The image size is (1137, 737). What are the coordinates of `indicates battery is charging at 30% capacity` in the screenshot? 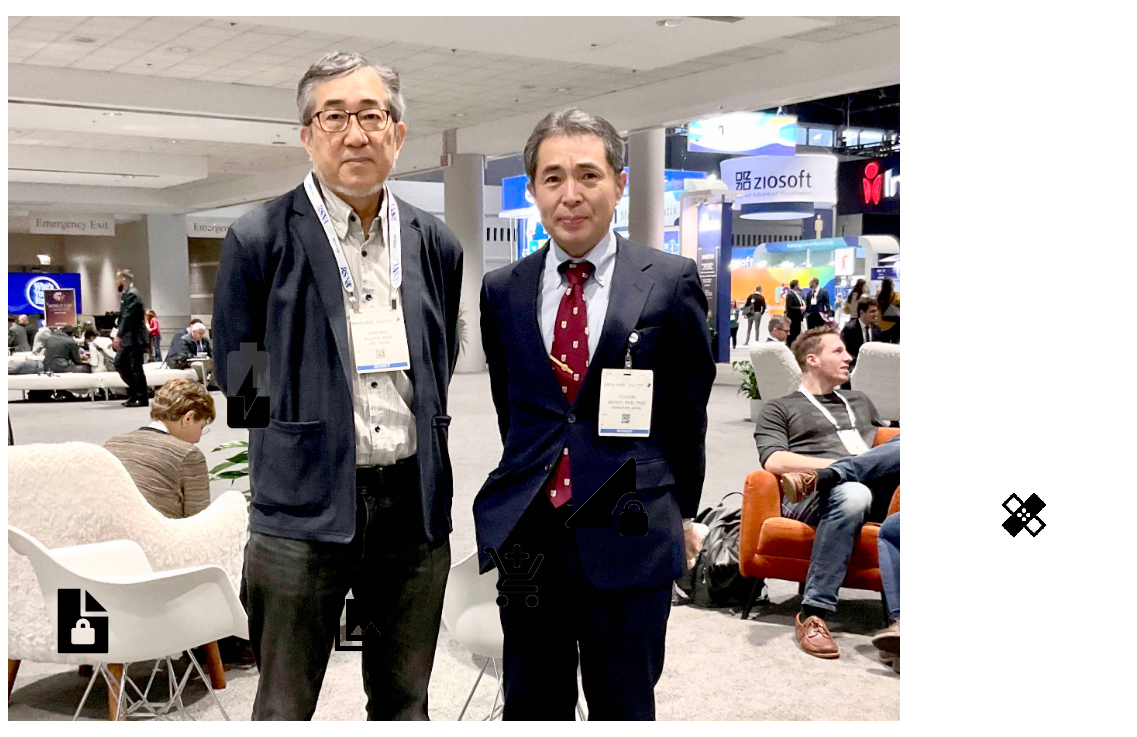 It's located at (248, 385).